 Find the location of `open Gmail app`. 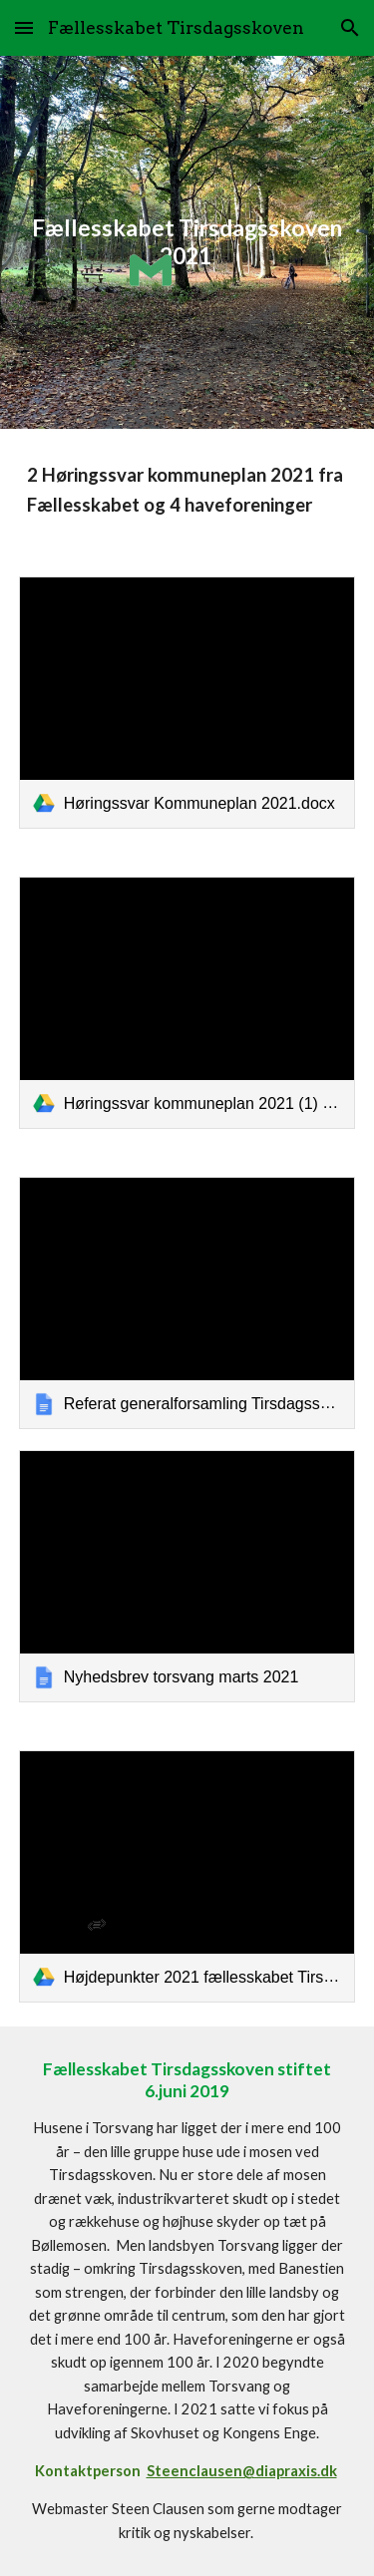

open Gmail app is located at coordinates (151, 270).